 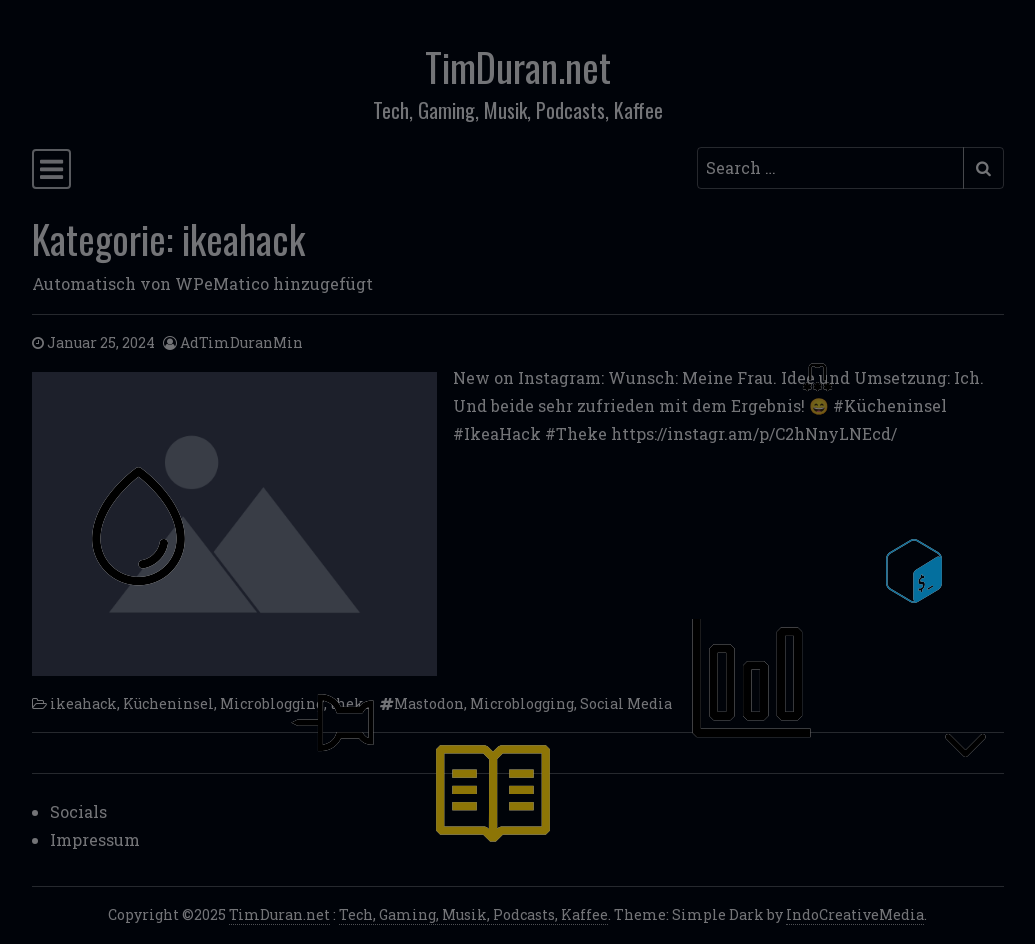 I want to click on empty placeholder icon for spacing or alignment, so click(x=954, y=299).